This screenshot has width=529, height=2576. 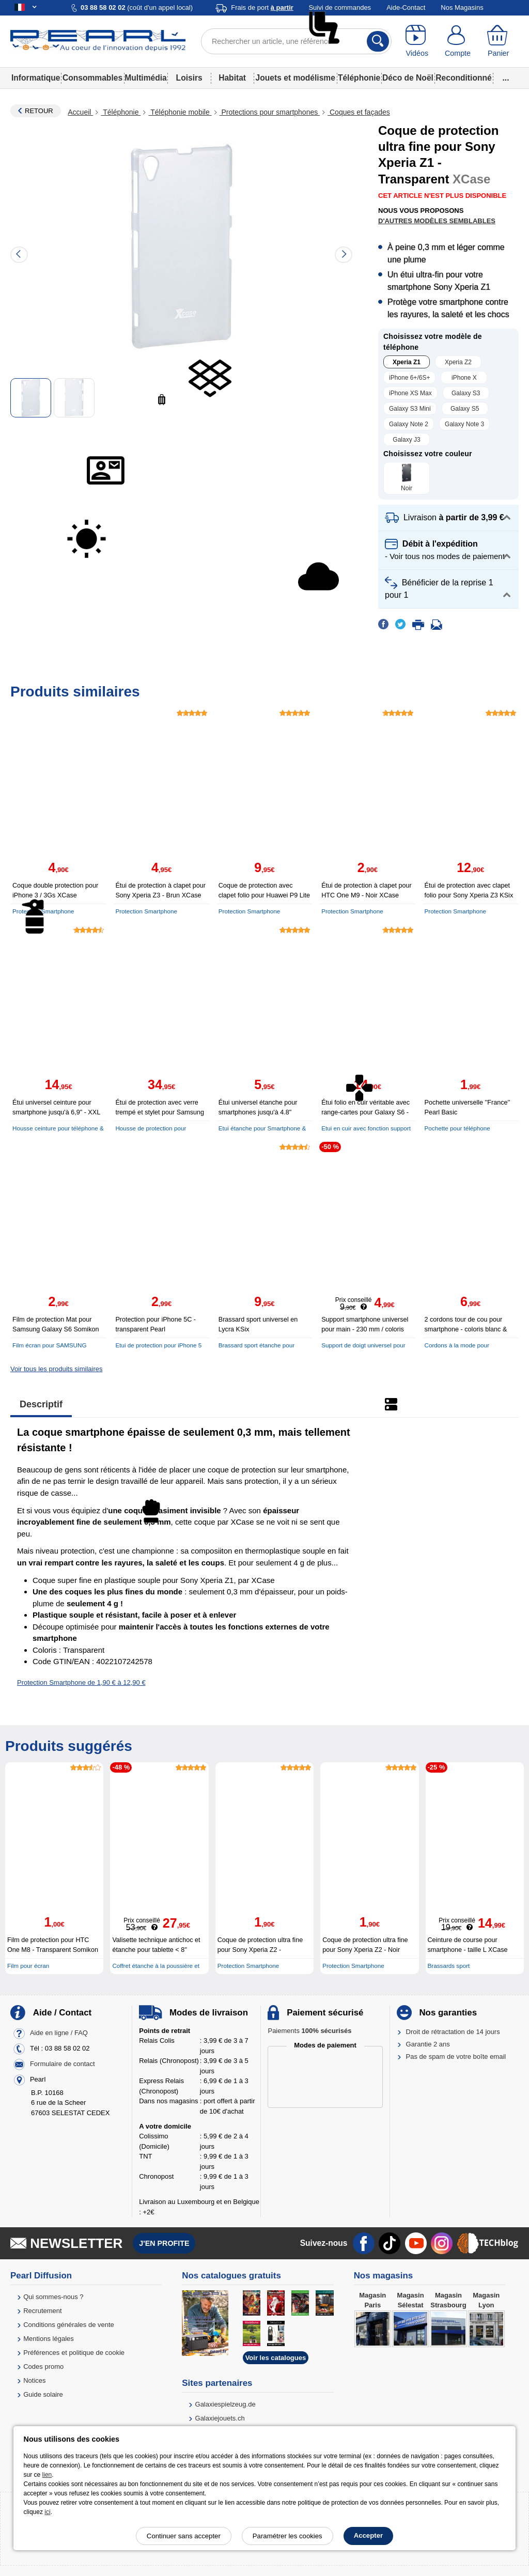 What do you see at coordinates (359, 1088) in the screenshot?
I see `access games or gaming section` at bounding box center [359, 1088].